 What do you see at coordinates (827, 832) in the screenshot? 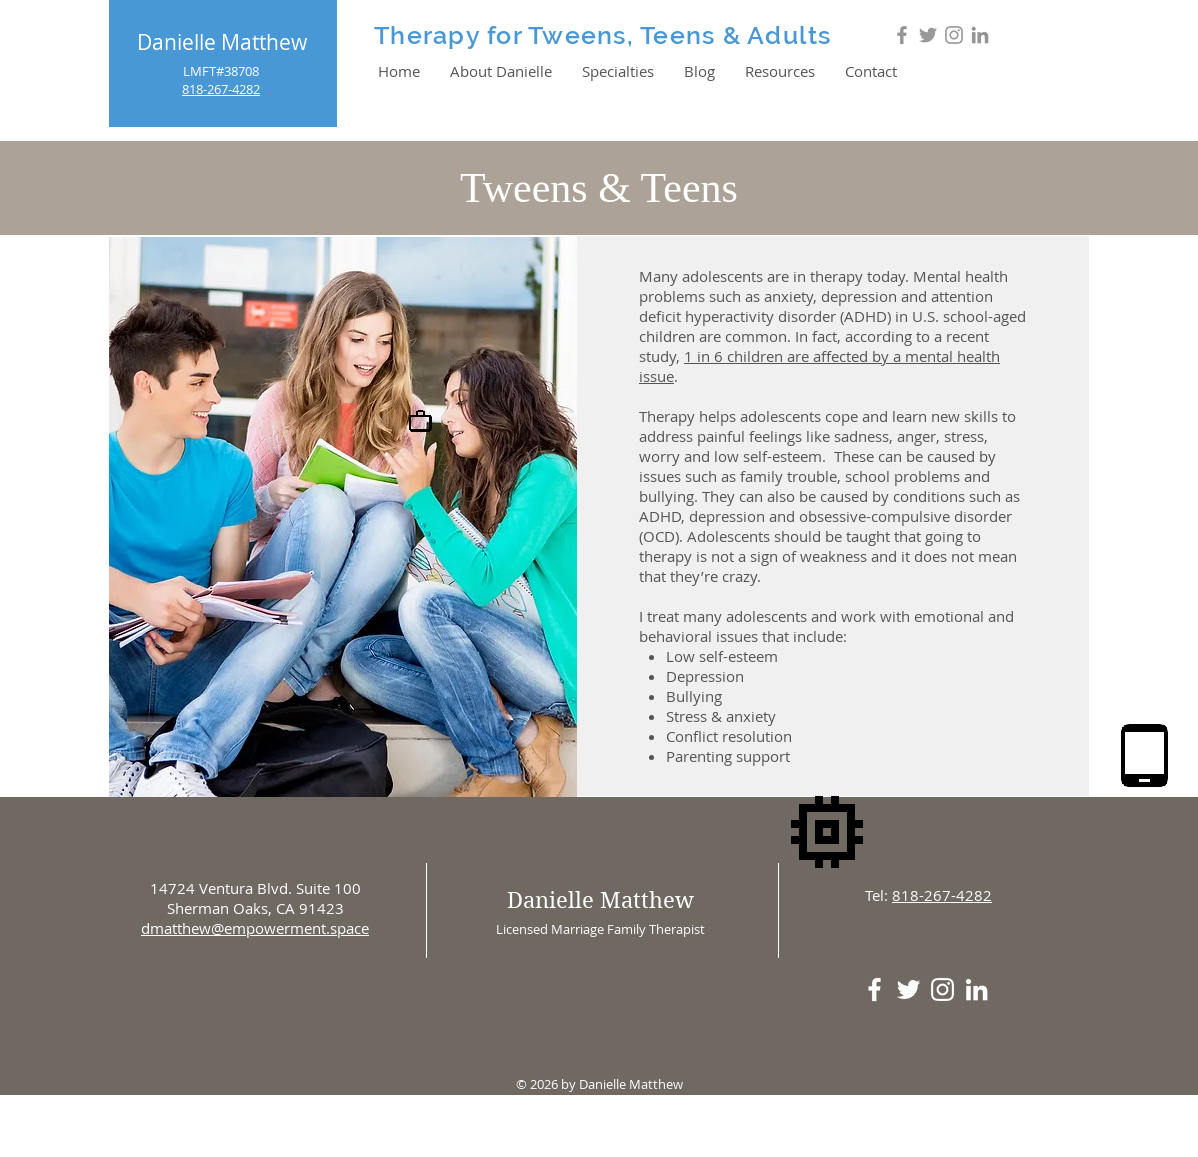
I see `view device memory or RAM usage` at bounding box center [827, 832].